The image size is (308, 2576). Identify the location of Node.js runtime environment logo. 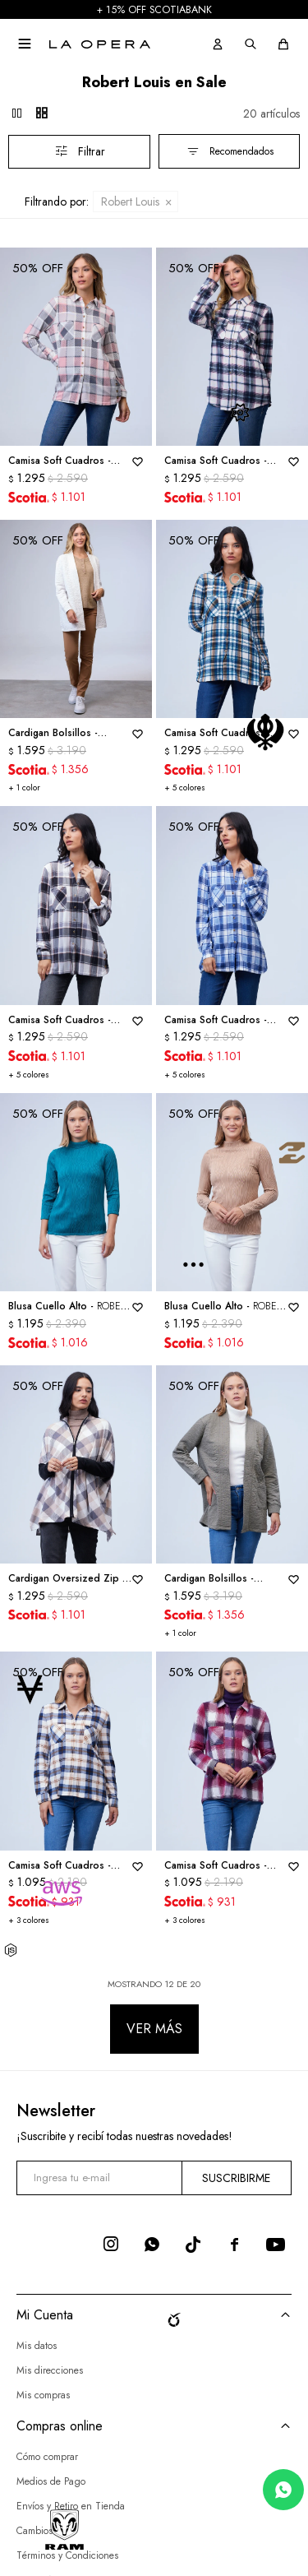
(11, 1950).